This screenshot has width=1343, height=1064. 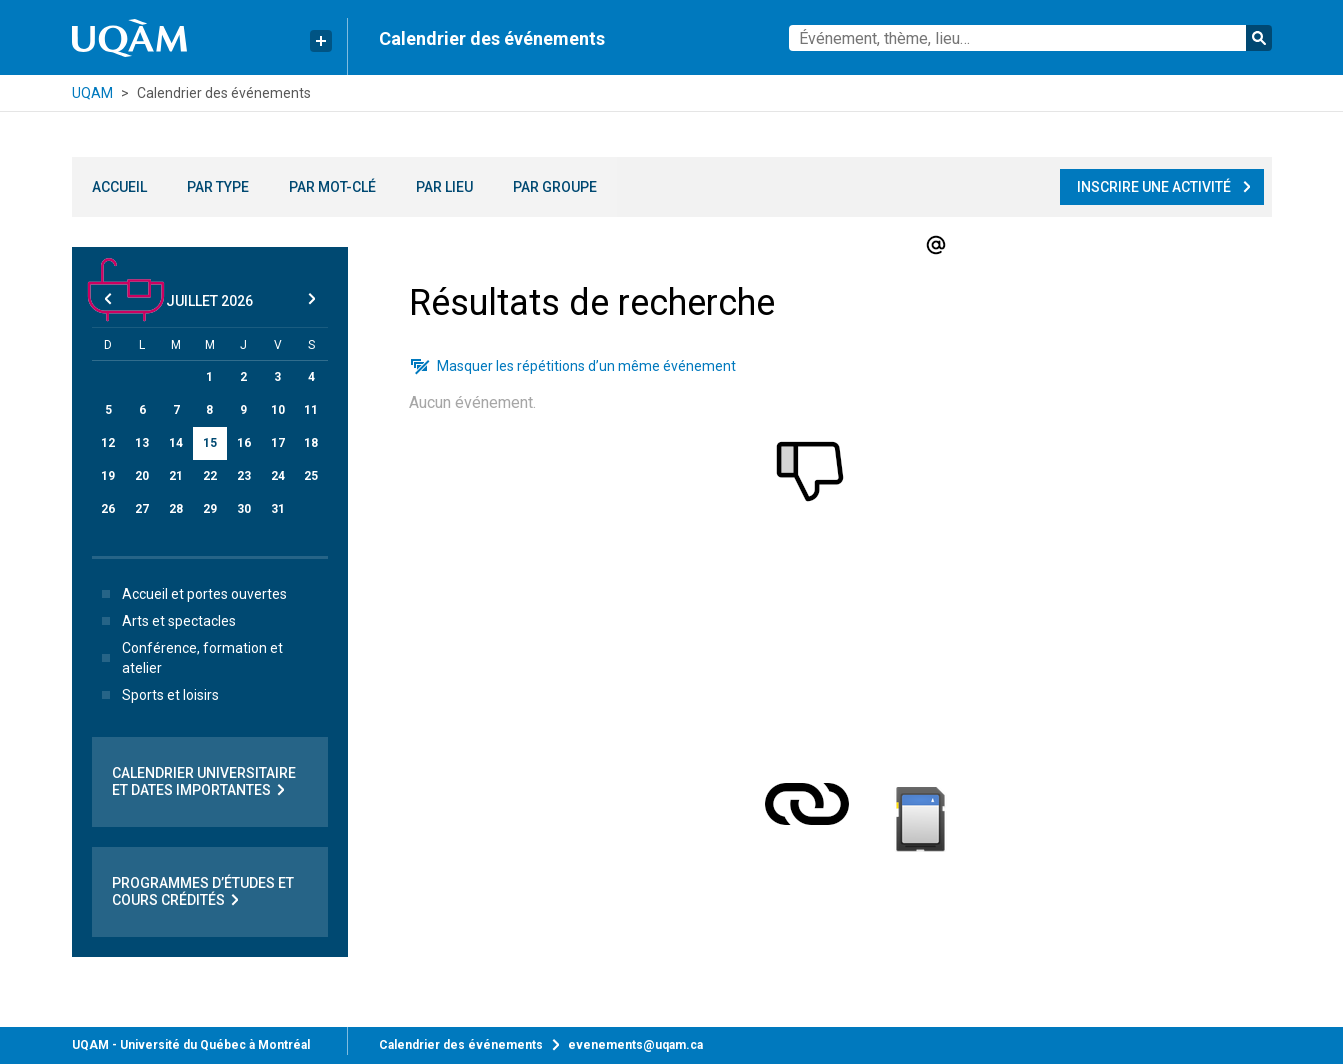 I want to click on access SD card or memory card storage, so click(x=920, y=819).